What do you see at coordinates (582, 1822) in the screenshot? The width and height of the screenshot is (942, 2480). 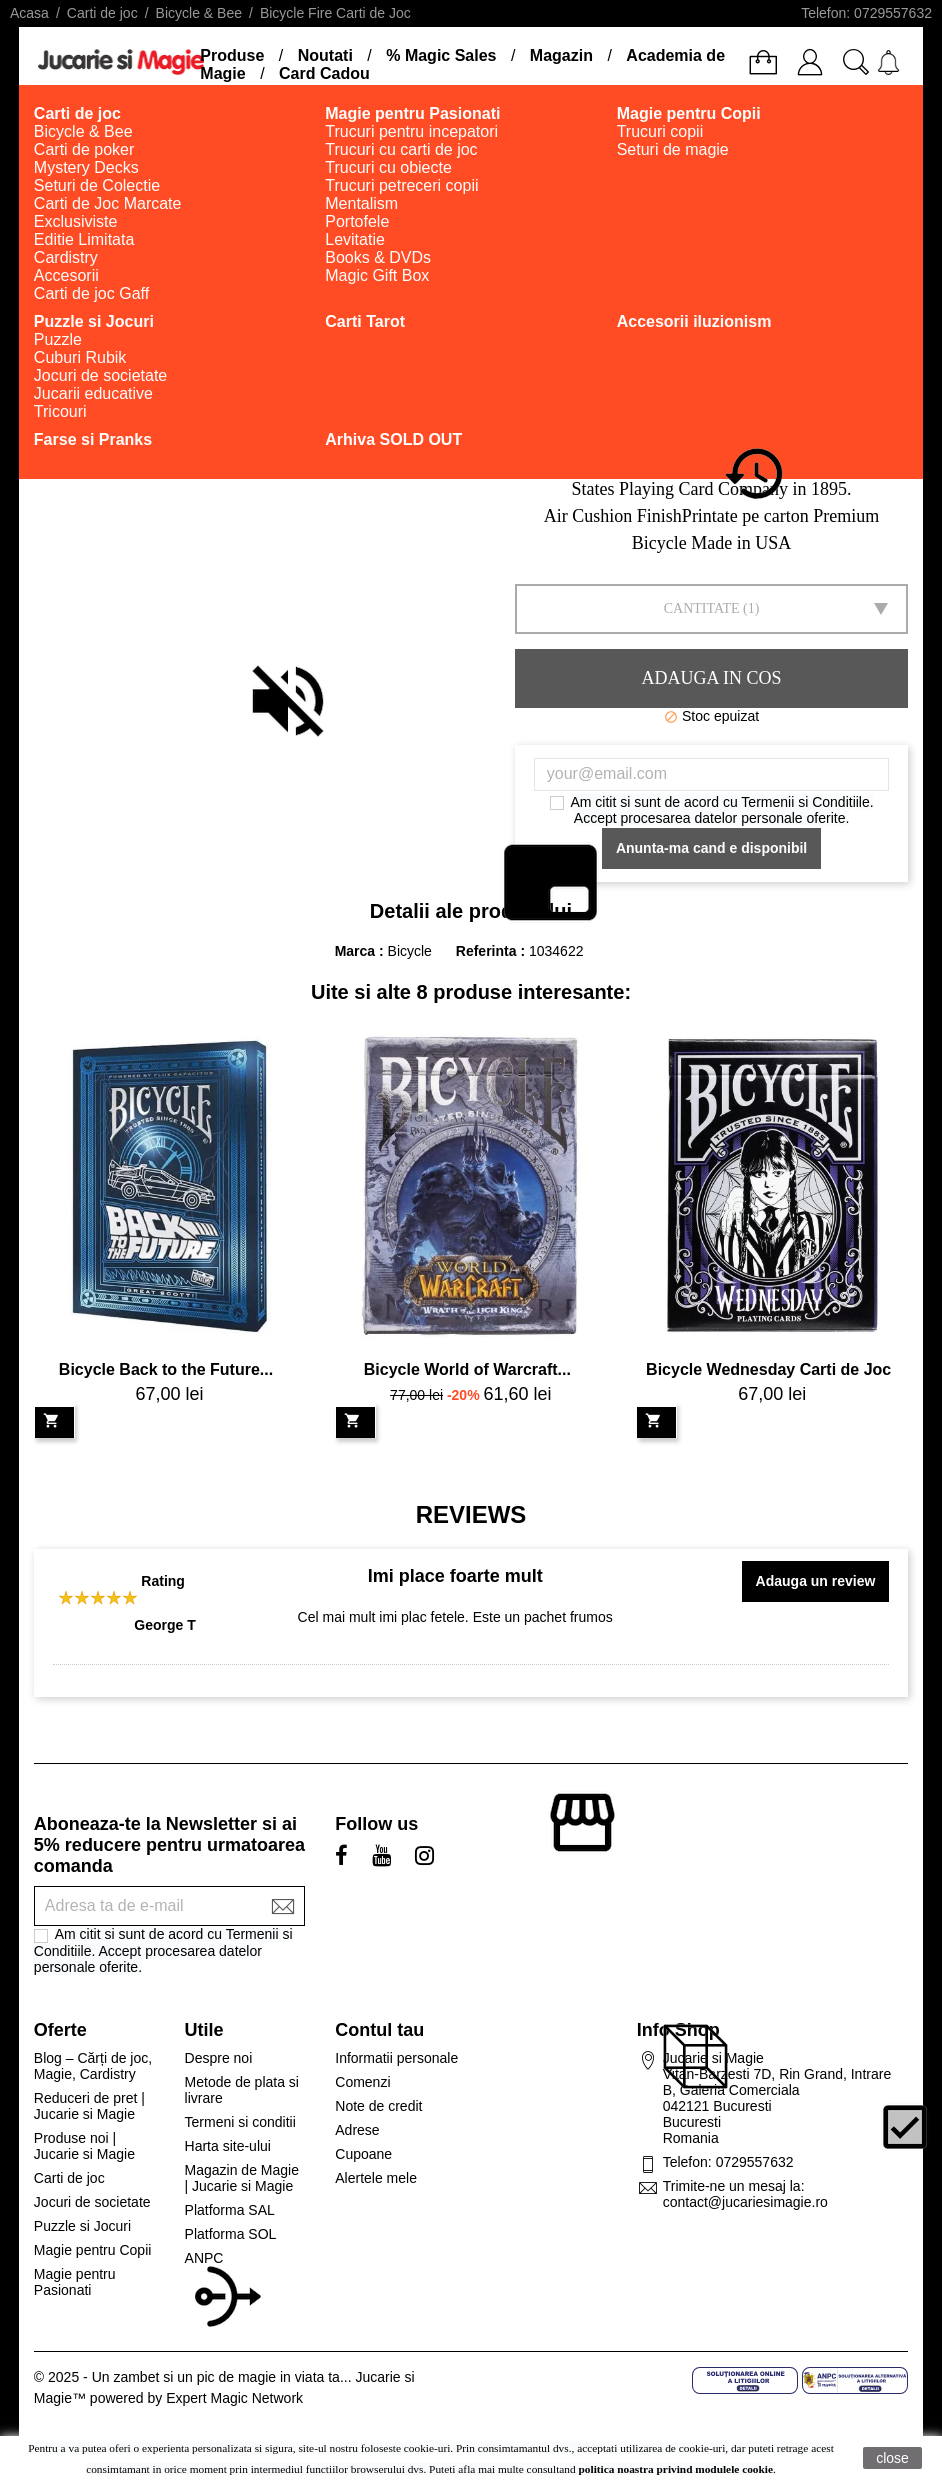 I see `access the marketplace or shop` at bounding box center [582, 1822].